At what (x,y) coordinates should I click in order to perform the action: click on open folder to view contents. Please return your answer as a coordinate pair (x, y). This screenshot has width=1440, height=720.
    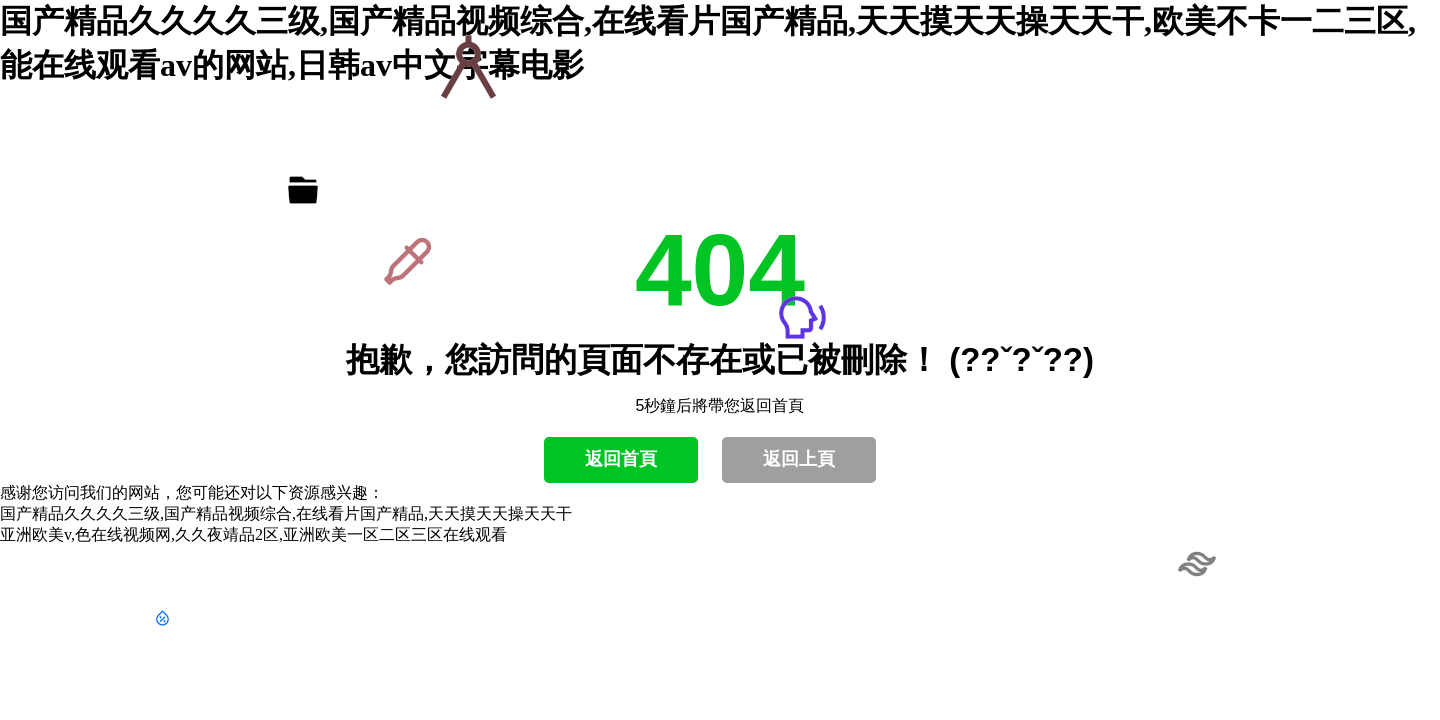
    Looking at the image, I should click on (303, 190).